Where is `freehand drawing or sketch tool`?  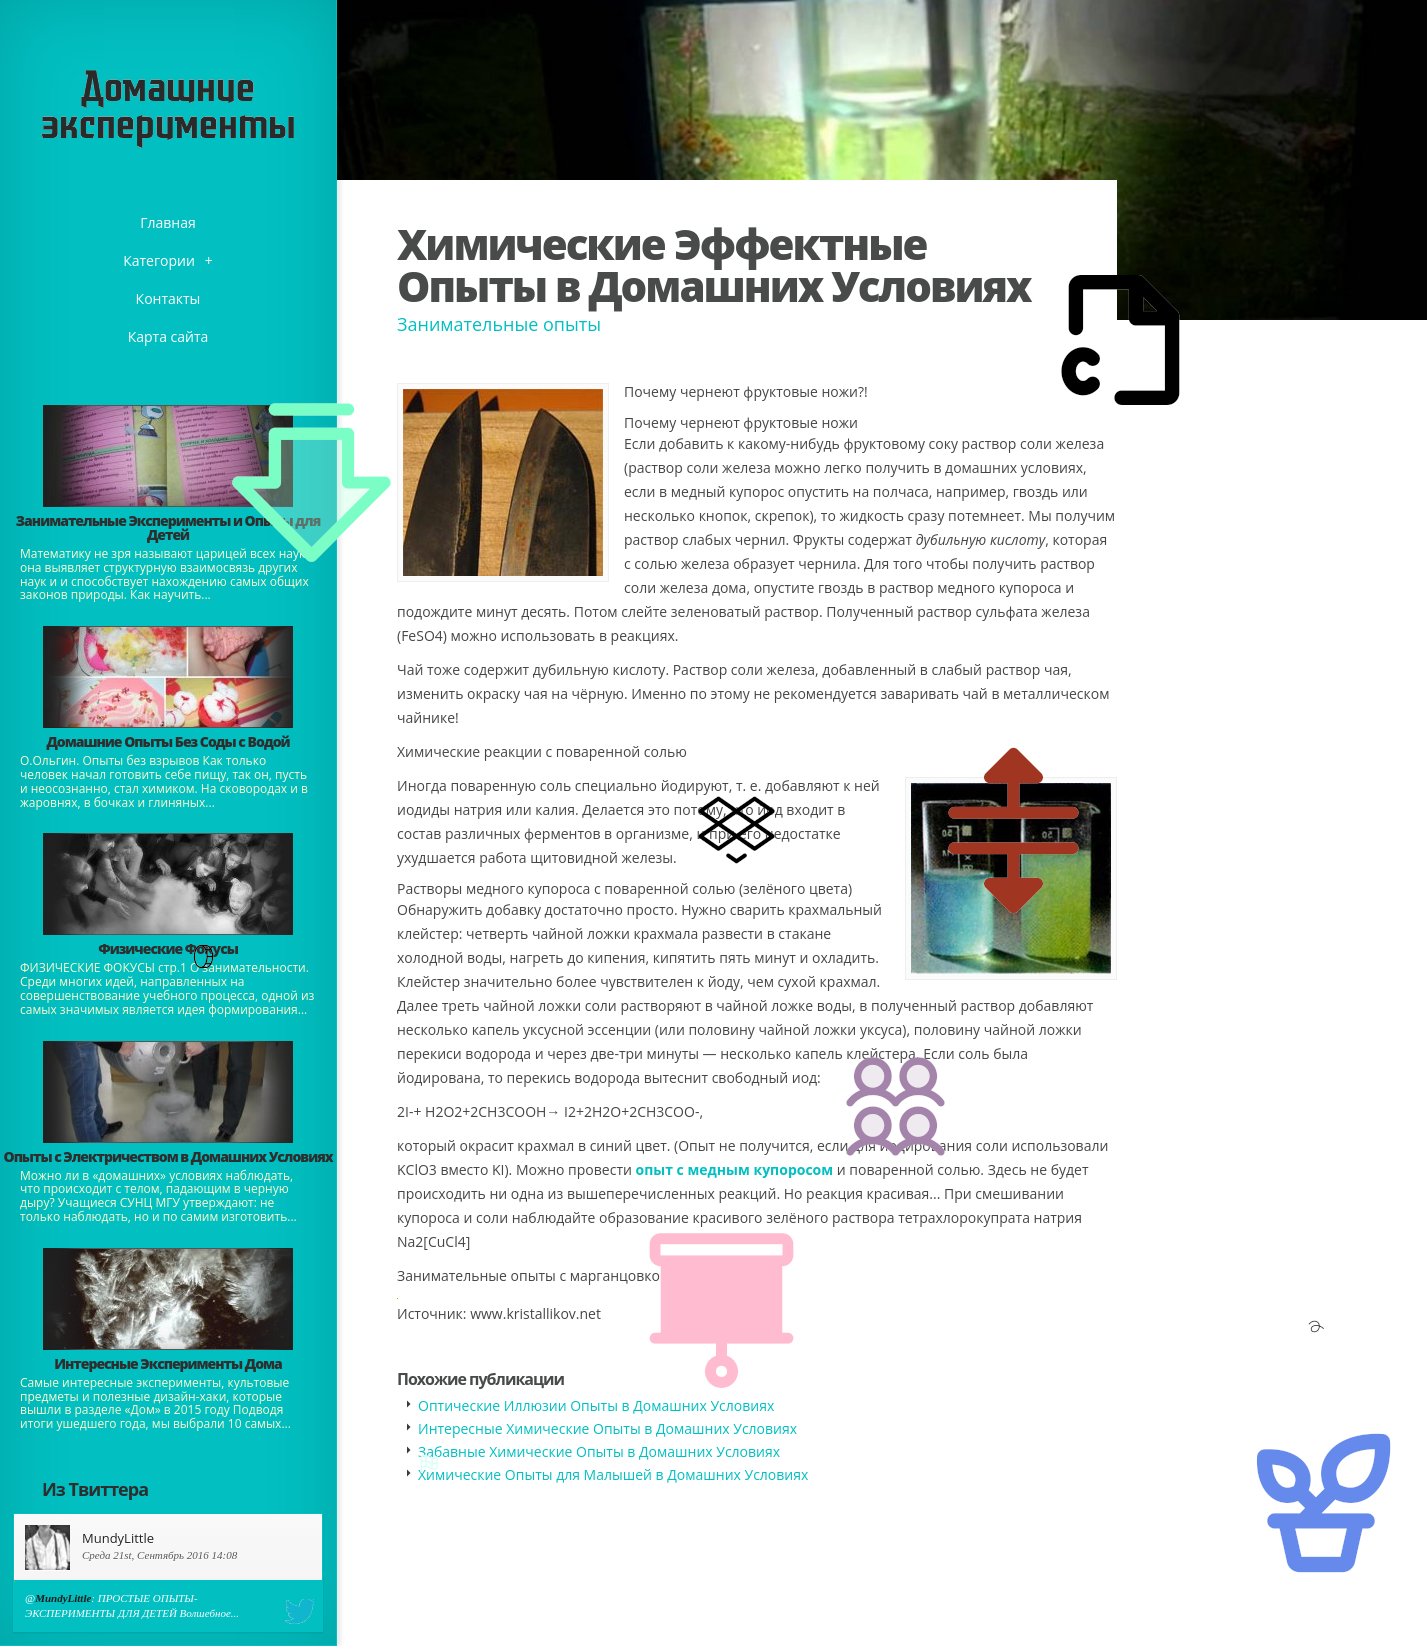 freehand drawing or sketch tool is located at coordinates (1315, 1326).